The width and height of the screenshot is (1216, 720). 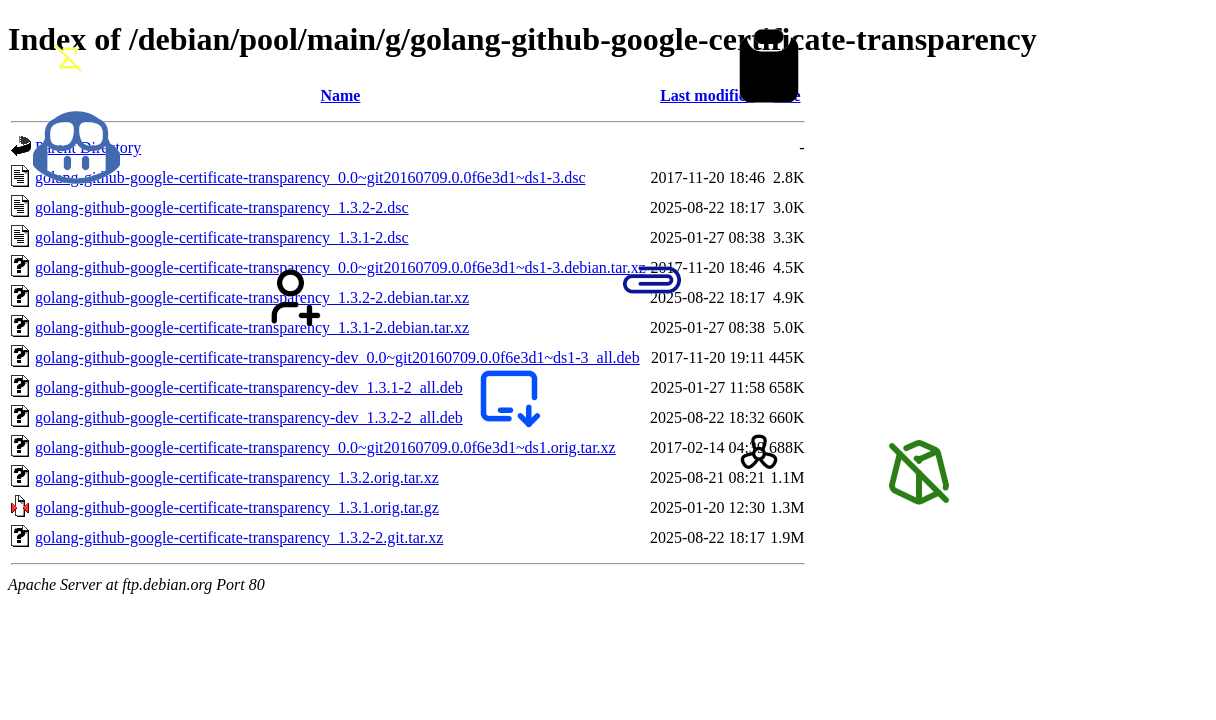 I want to click on attach a file to your message, so click(x=652, y=280).